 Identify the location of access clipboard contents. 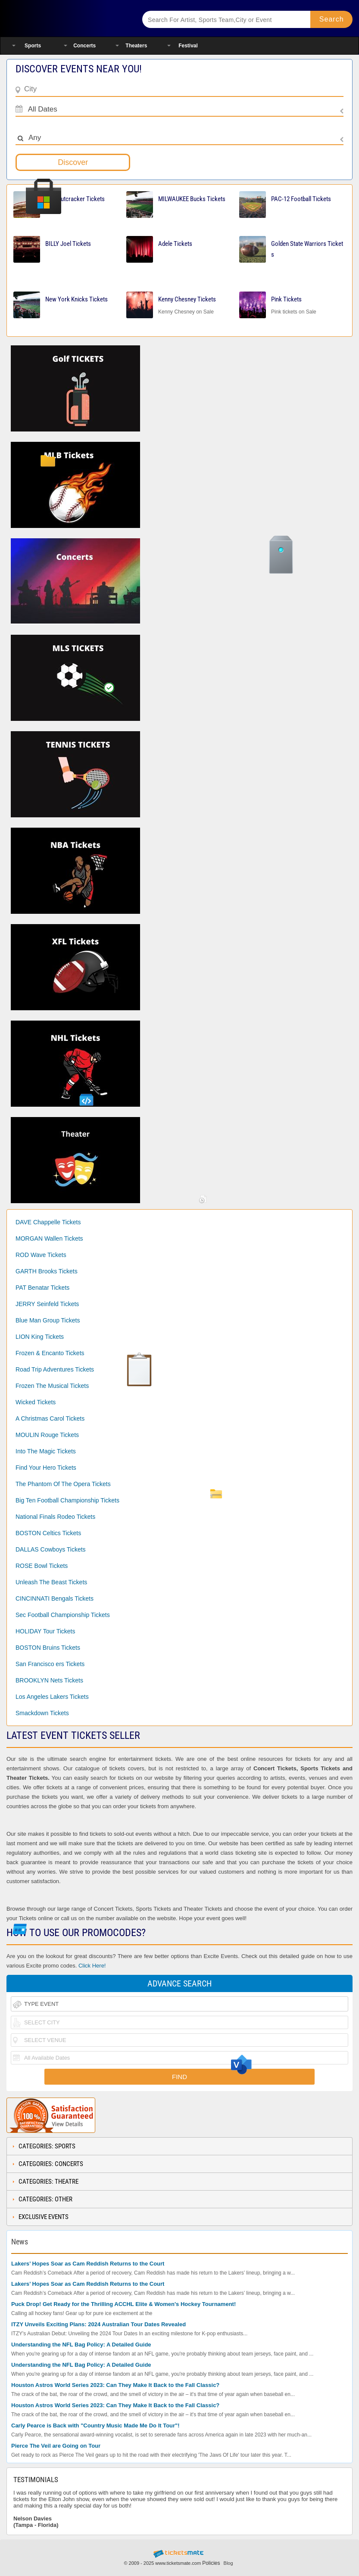
(139, 1369).